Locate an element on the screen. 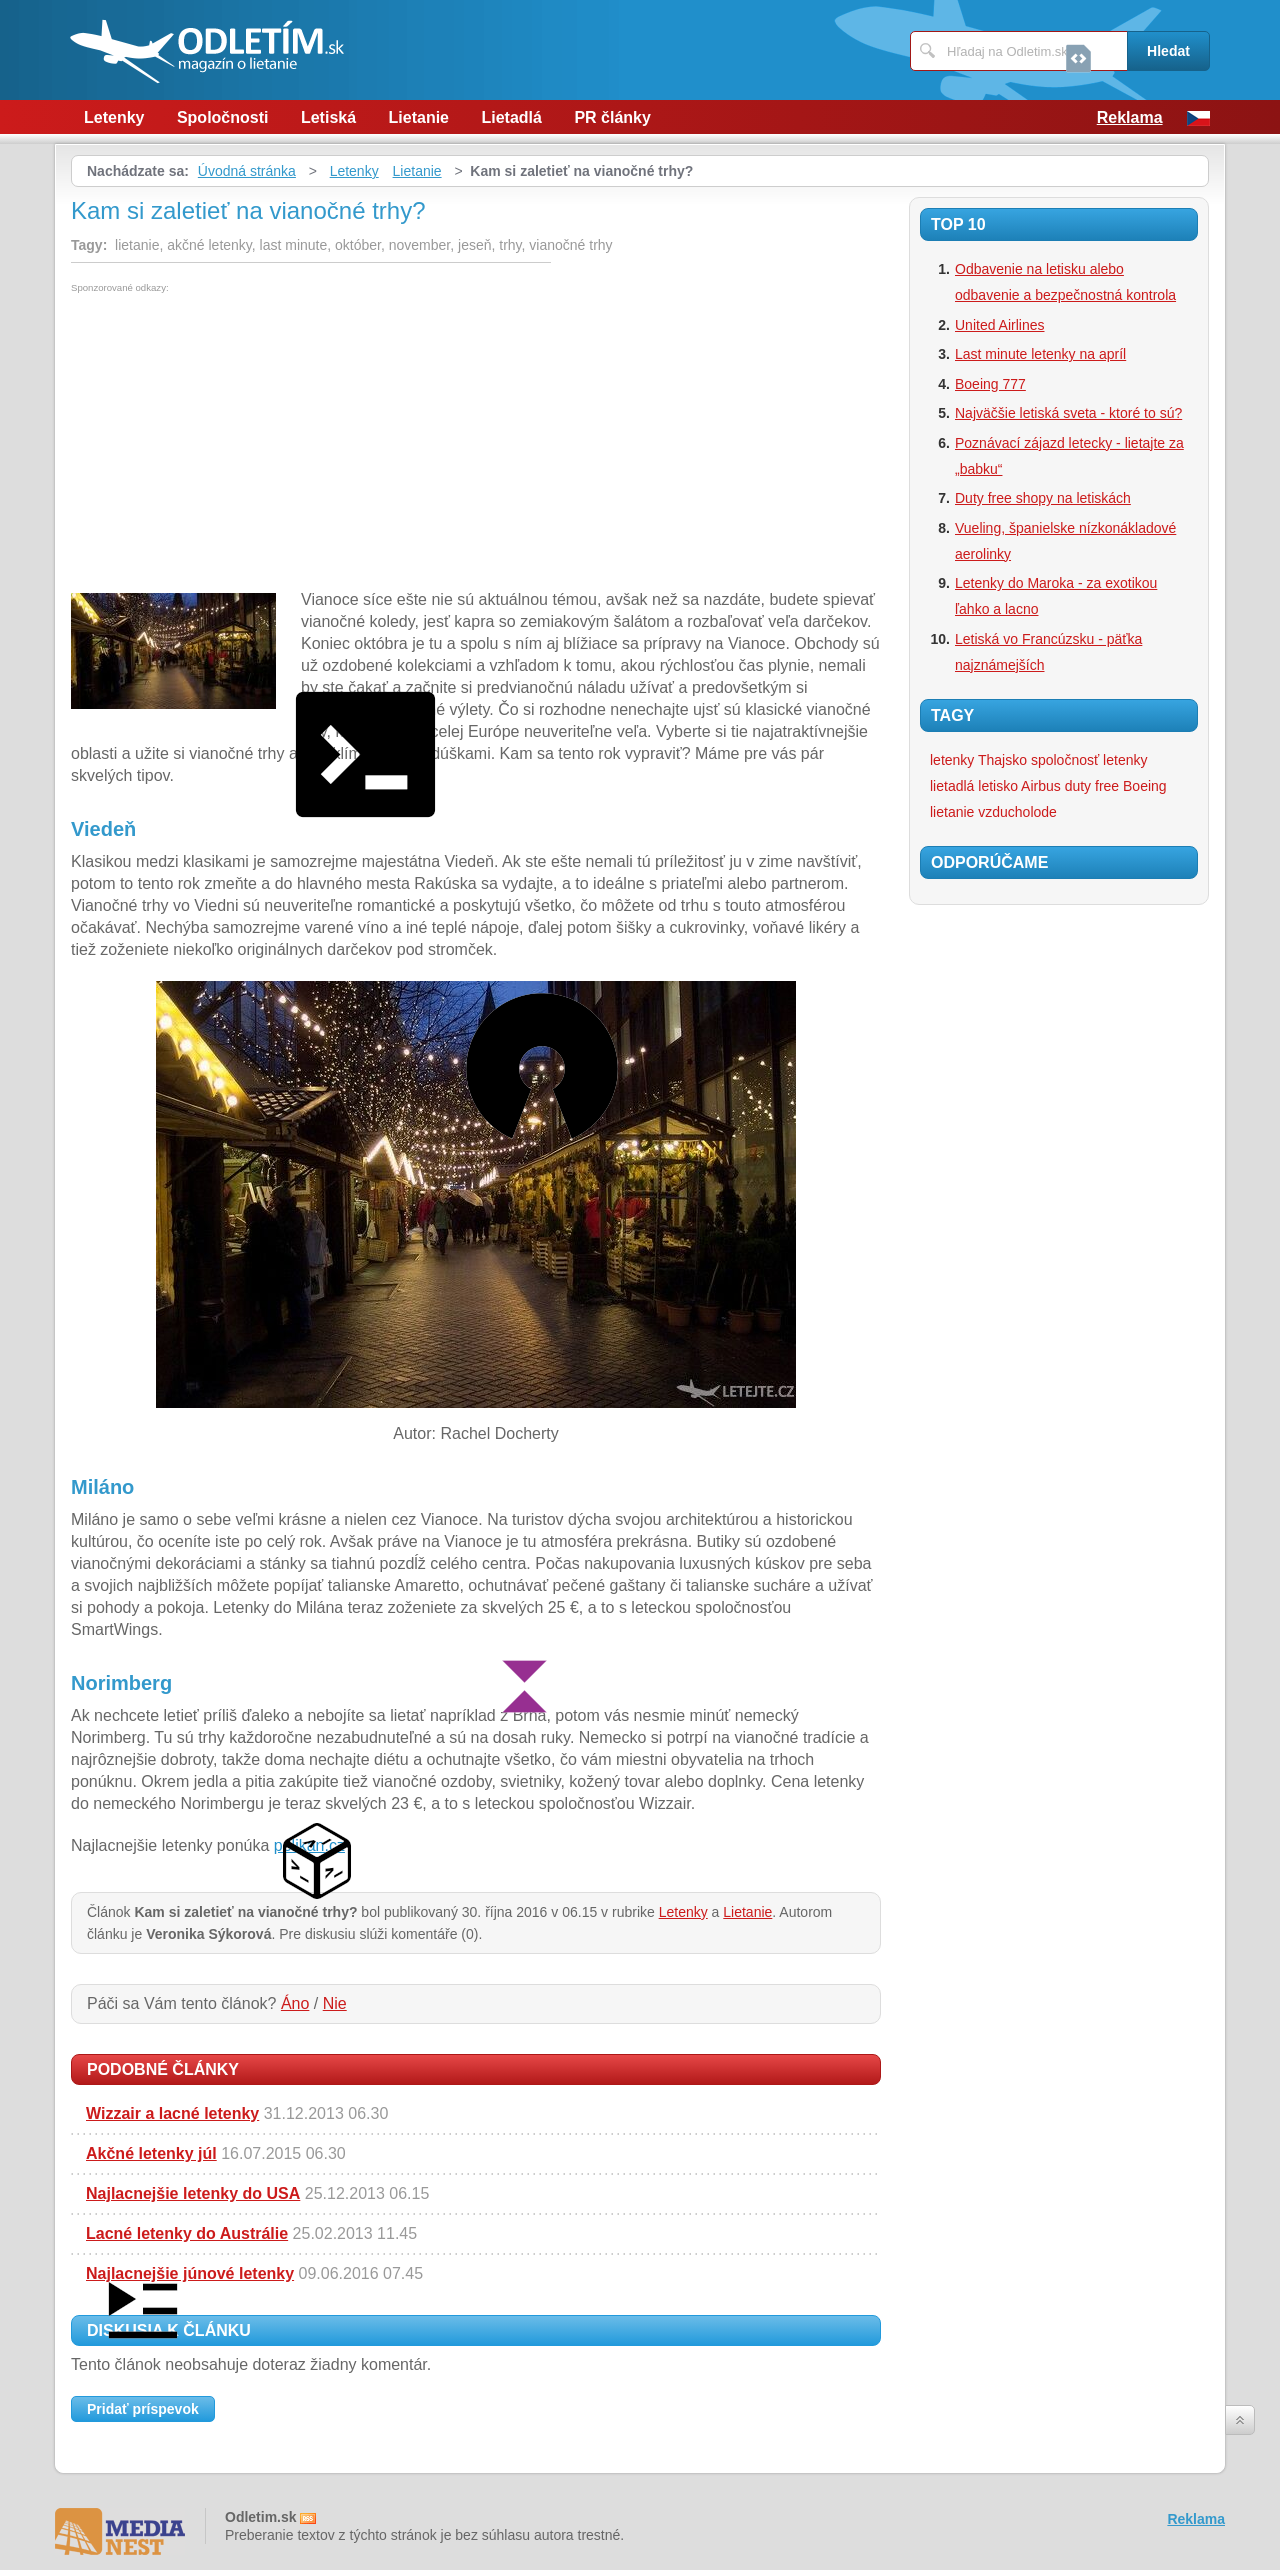 Image resolution: width=1280 pixels, height=2570 pixels. open terminal or command line interface is located at coordinates (365, 754).